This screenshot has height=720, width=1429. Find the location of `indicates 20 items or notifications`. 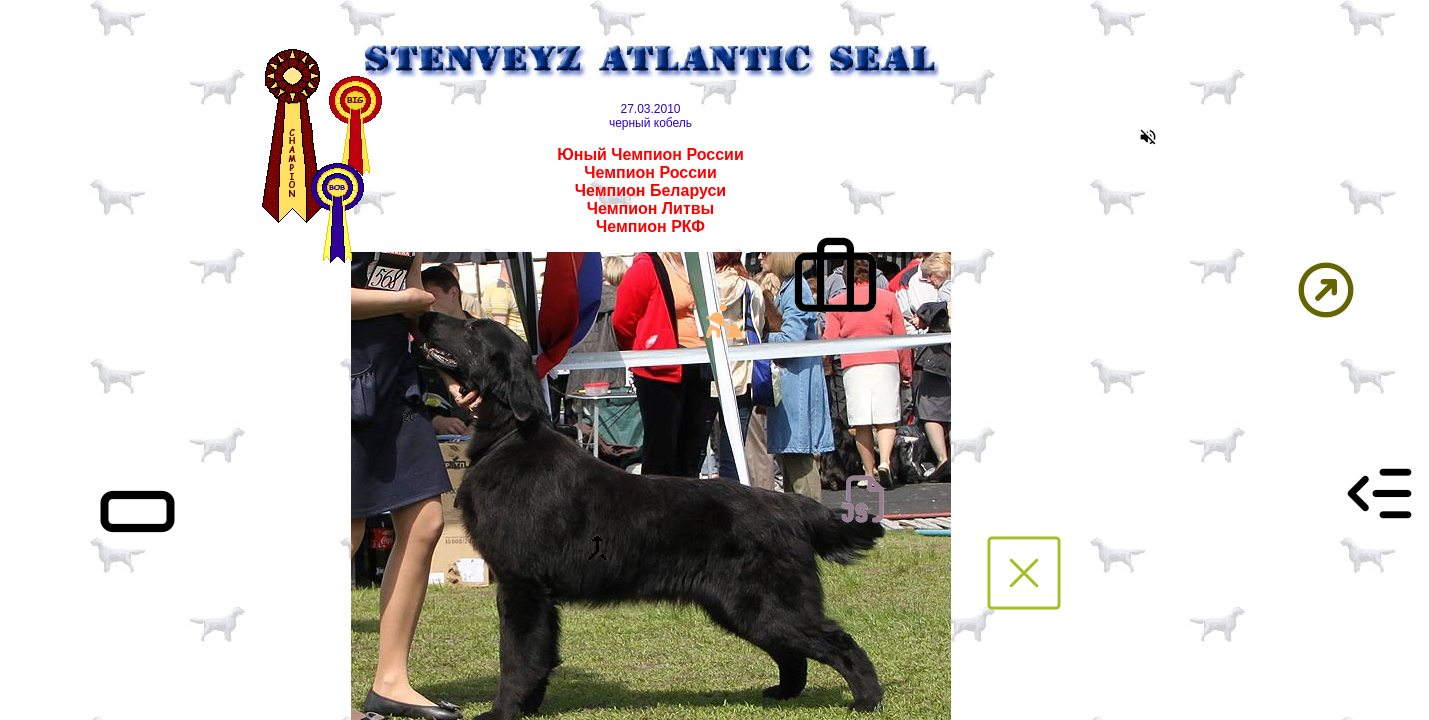

indicates 20 items or notifications is located at coordinates (409, 417).